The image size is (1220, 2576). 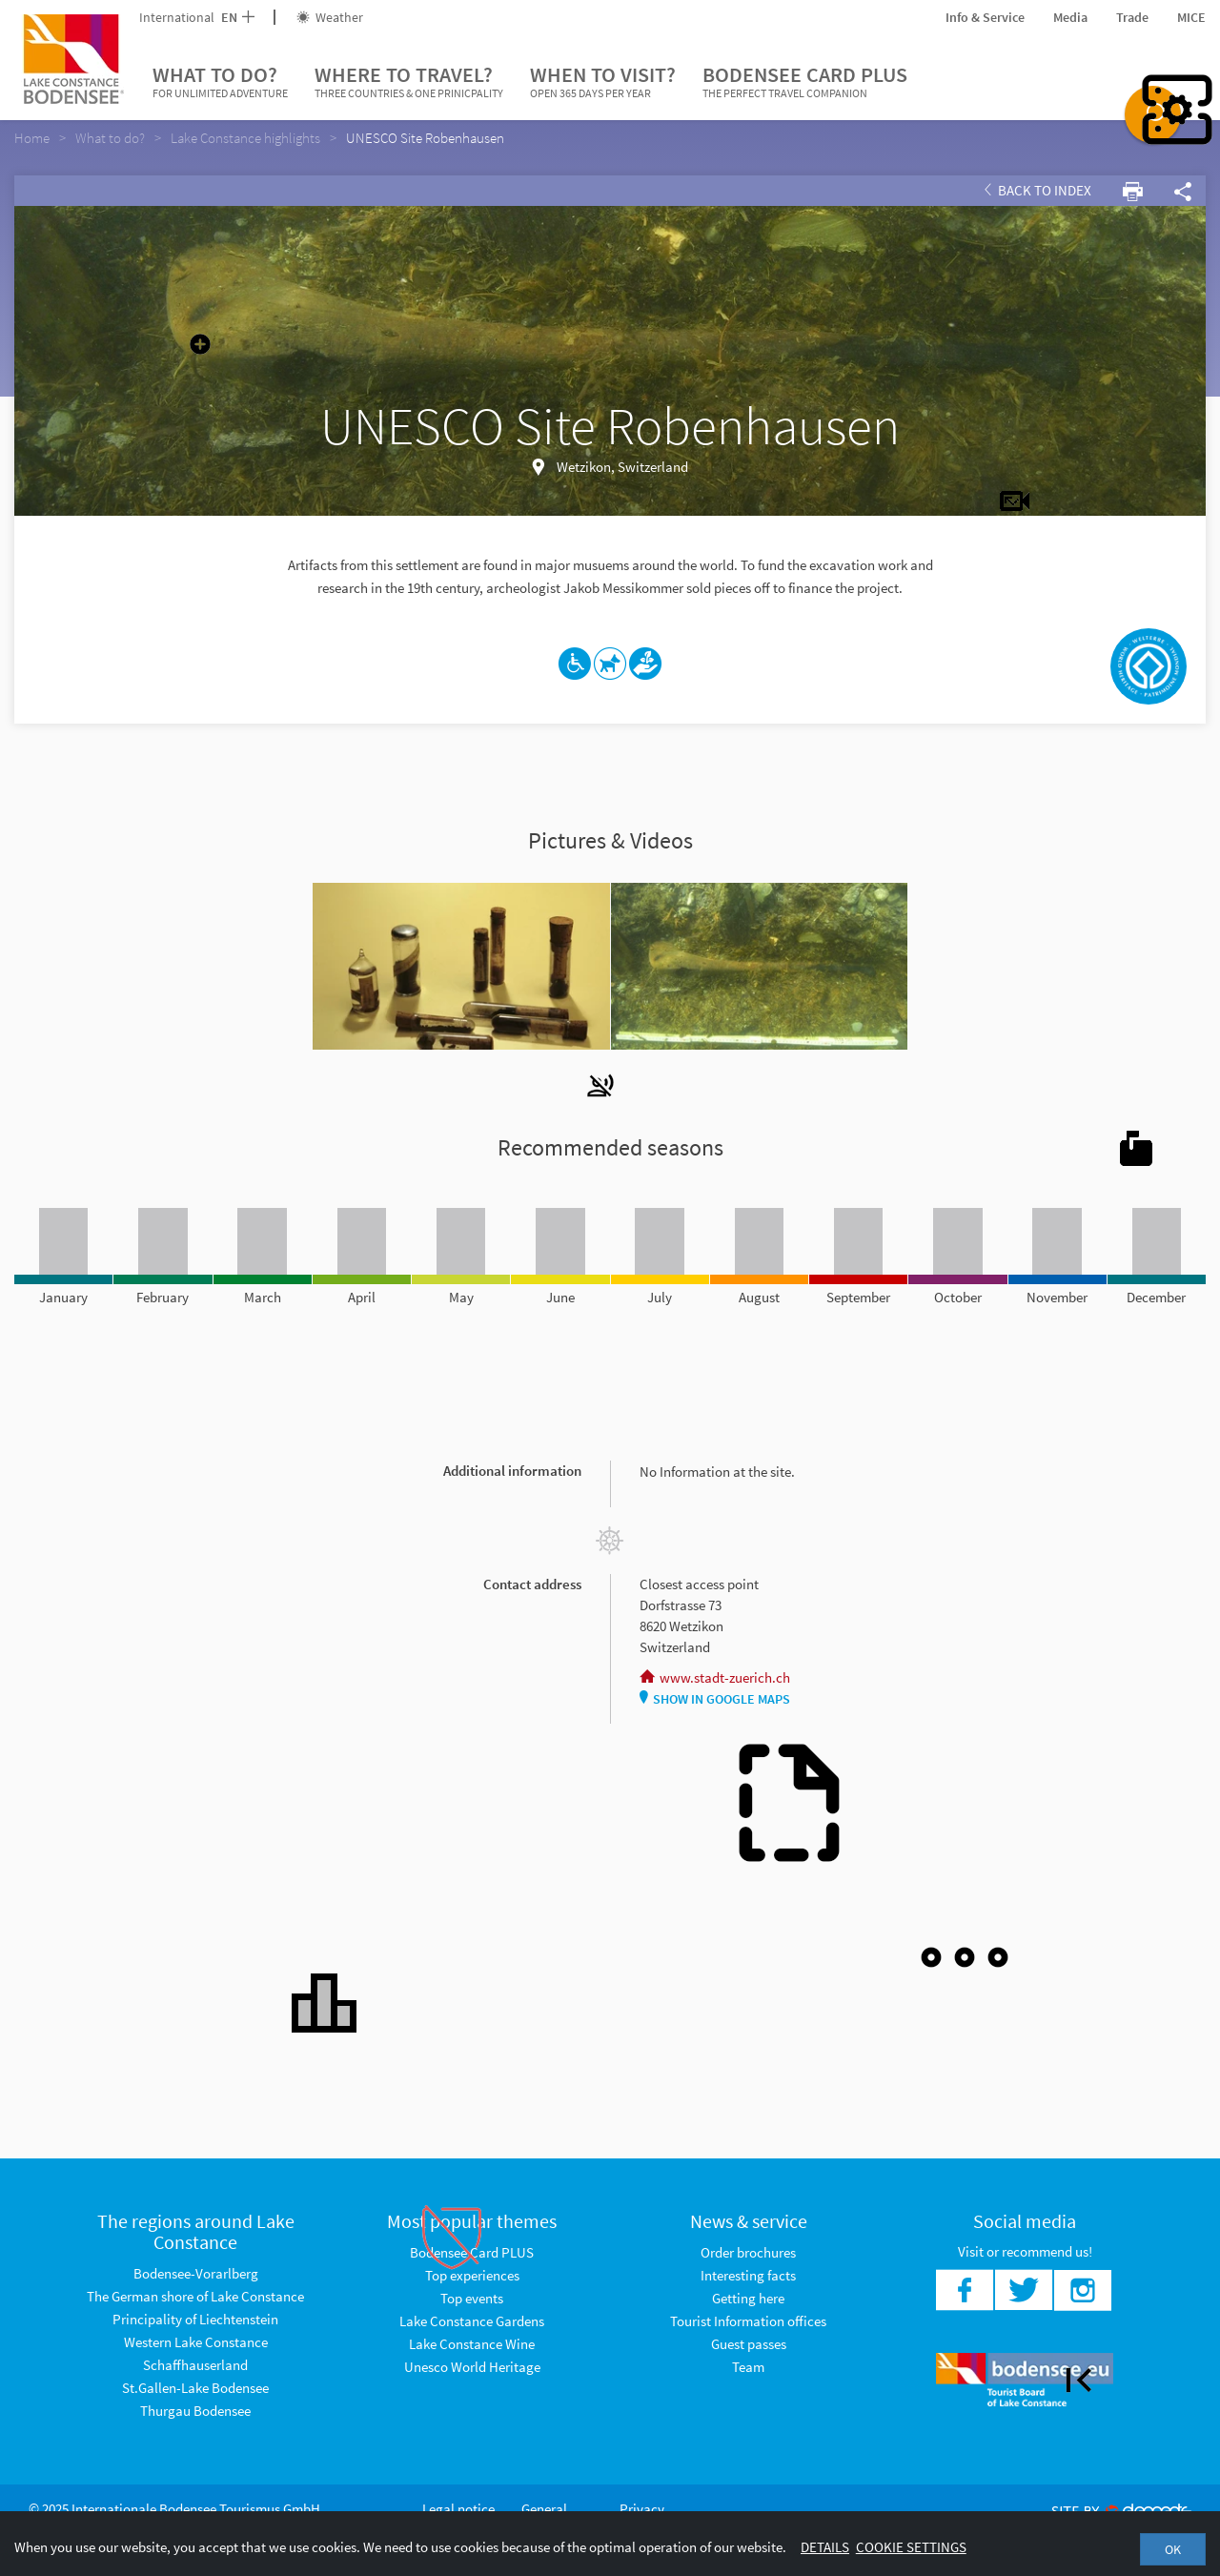 What do you see at coordinates (600, 1086) in the screenshot?
I see `mute voice narration or screen reader` at bounding box center [600, 1086].